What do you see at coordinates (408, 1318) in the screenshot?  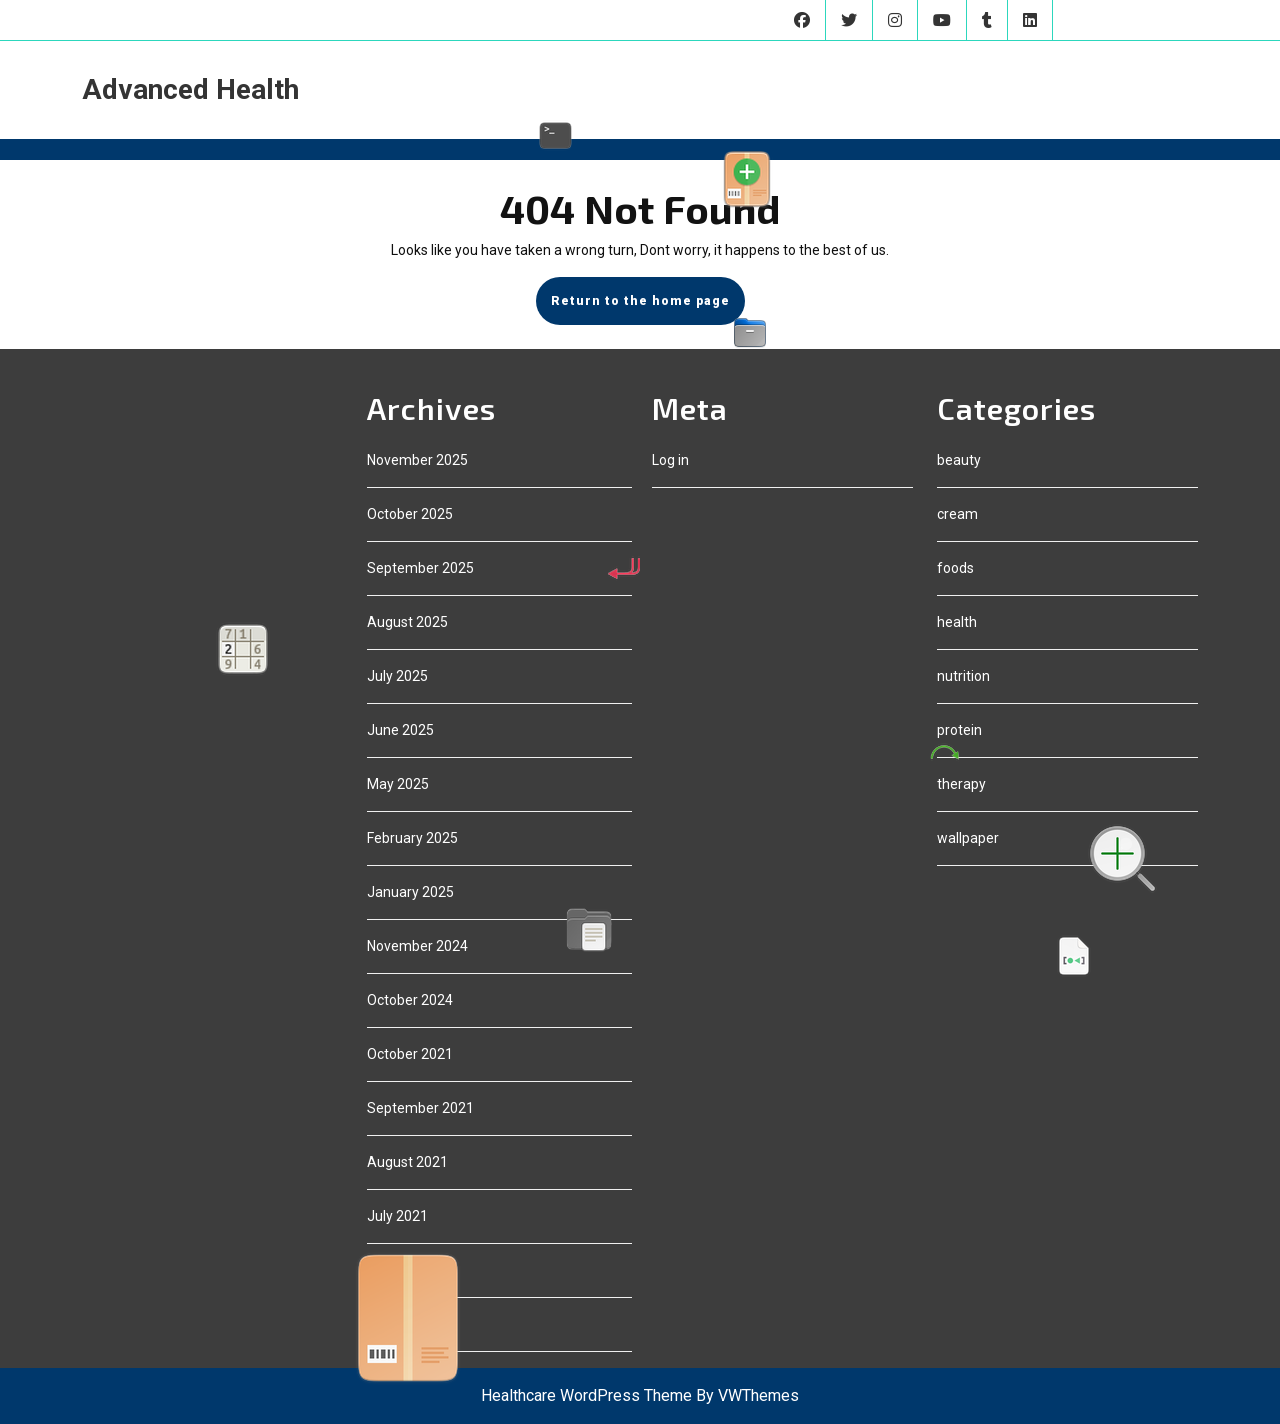 I see `open package manager application` at bounding box center [408, 1318].